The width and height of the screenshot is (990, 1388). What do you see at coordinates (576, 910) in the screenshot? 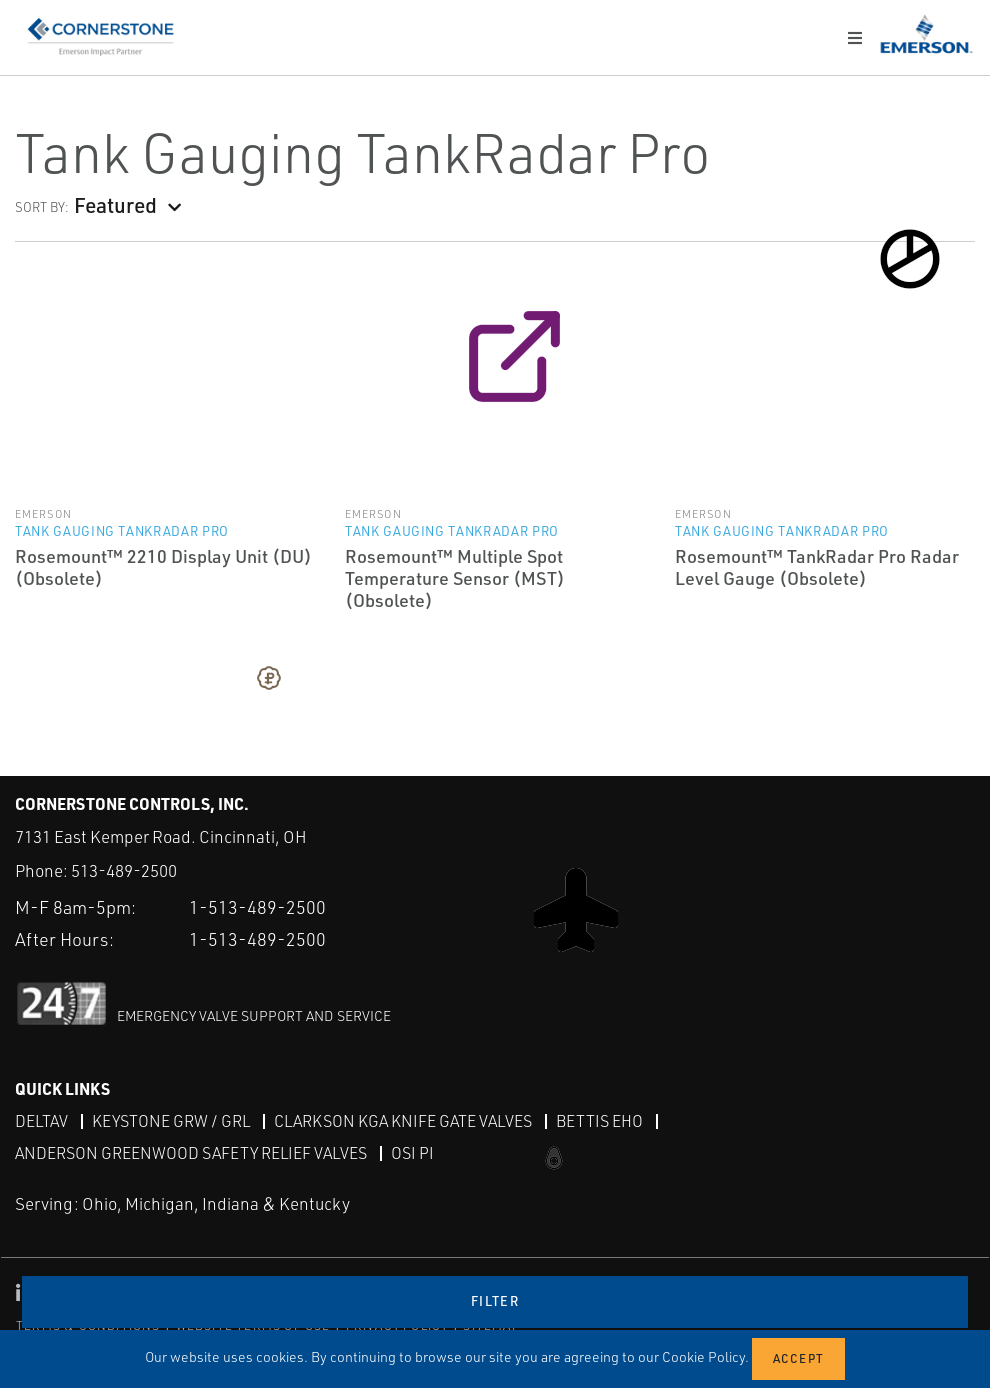
I see `enable airplane mode` at bounding box center [576, 910].